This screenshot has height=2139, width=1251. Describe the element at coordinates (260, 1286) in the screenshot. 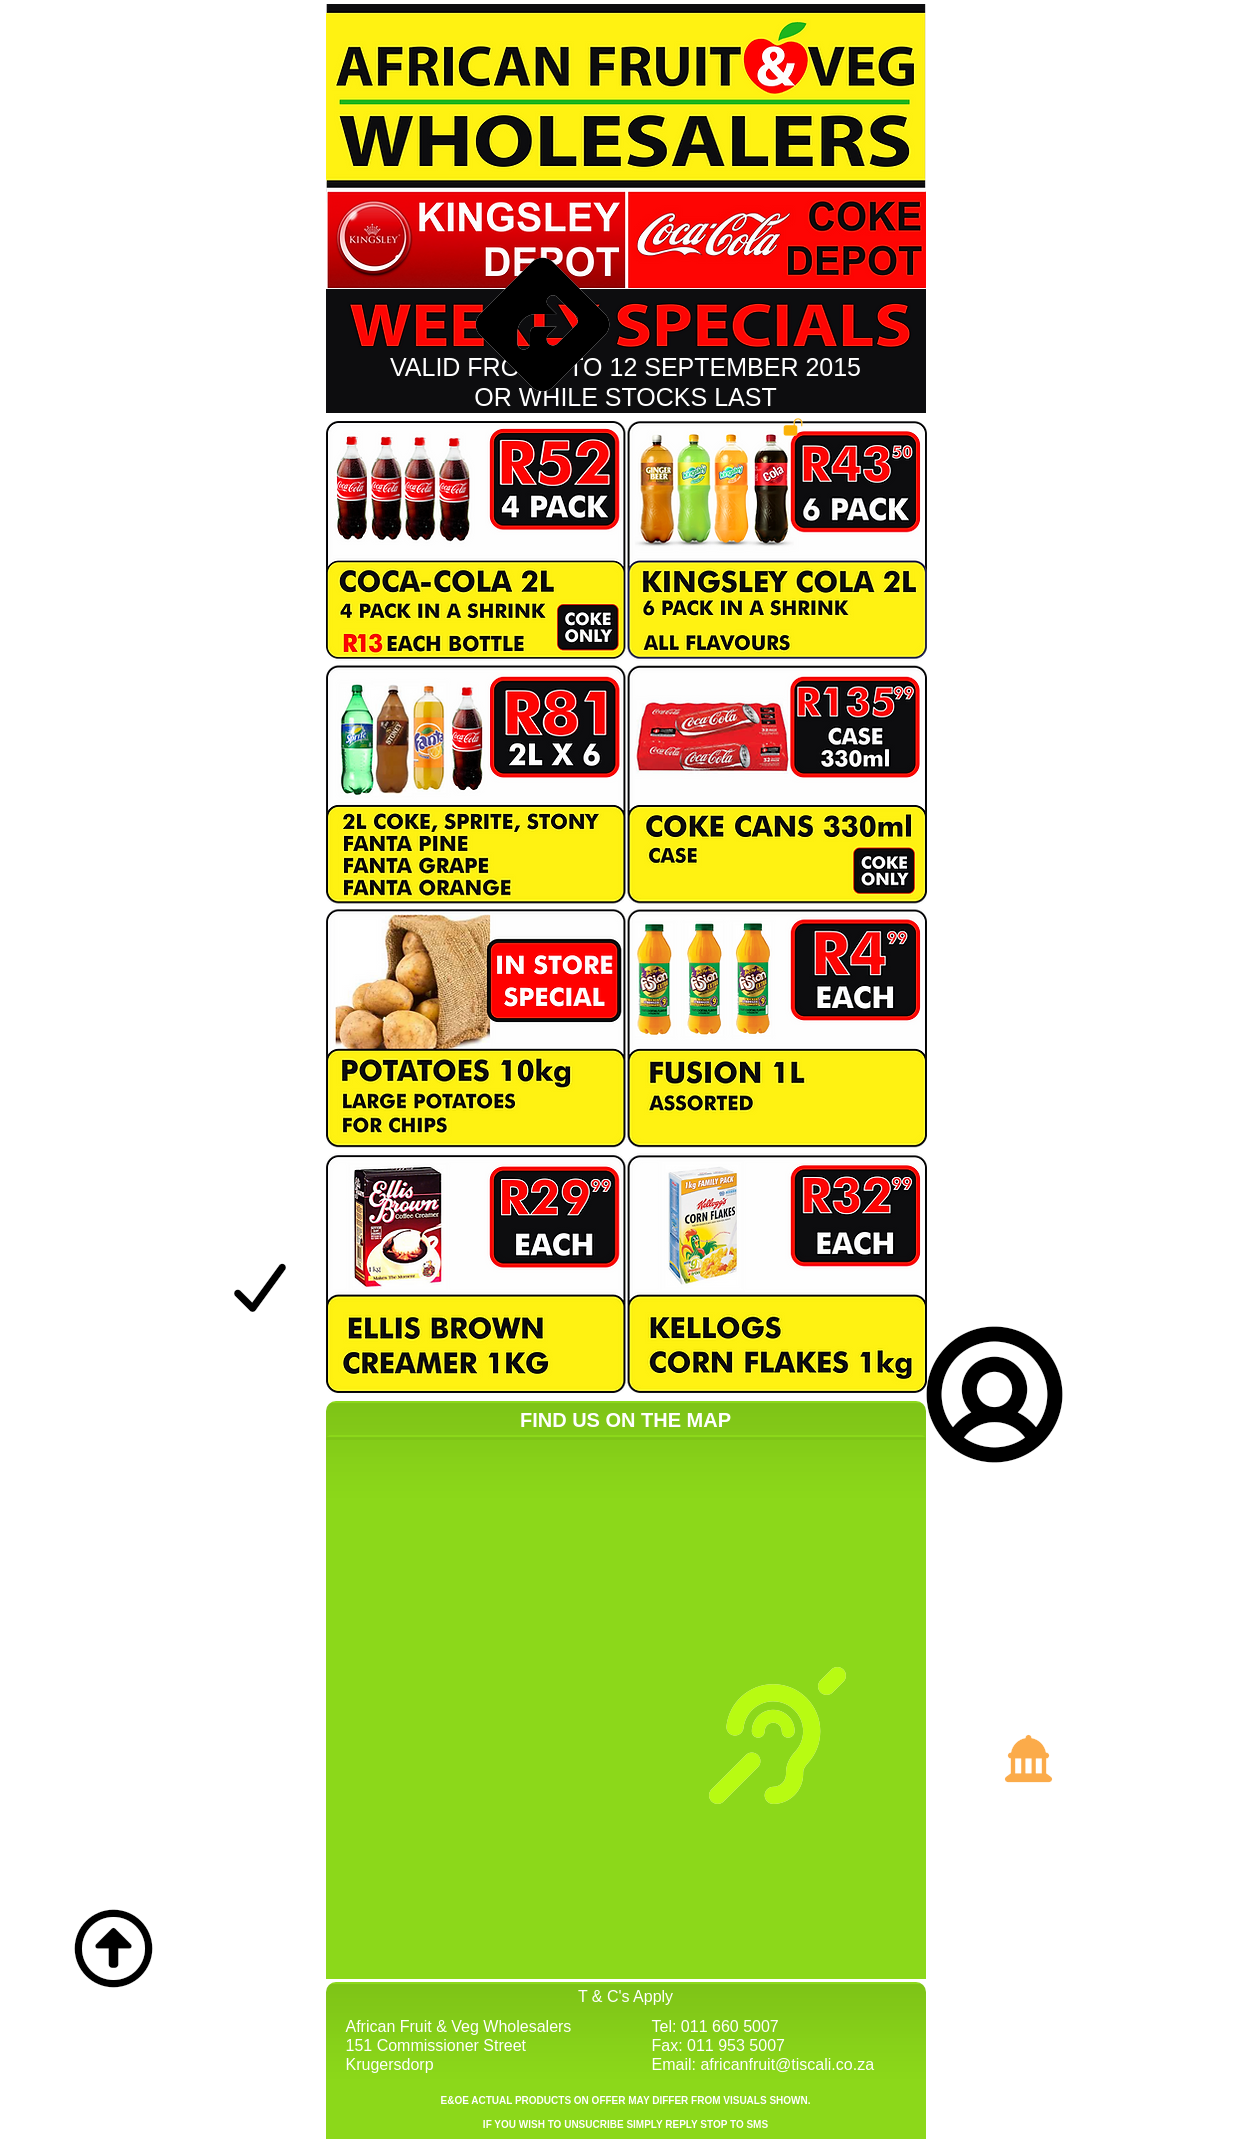

I see `confirms a completed action or task` at that location.